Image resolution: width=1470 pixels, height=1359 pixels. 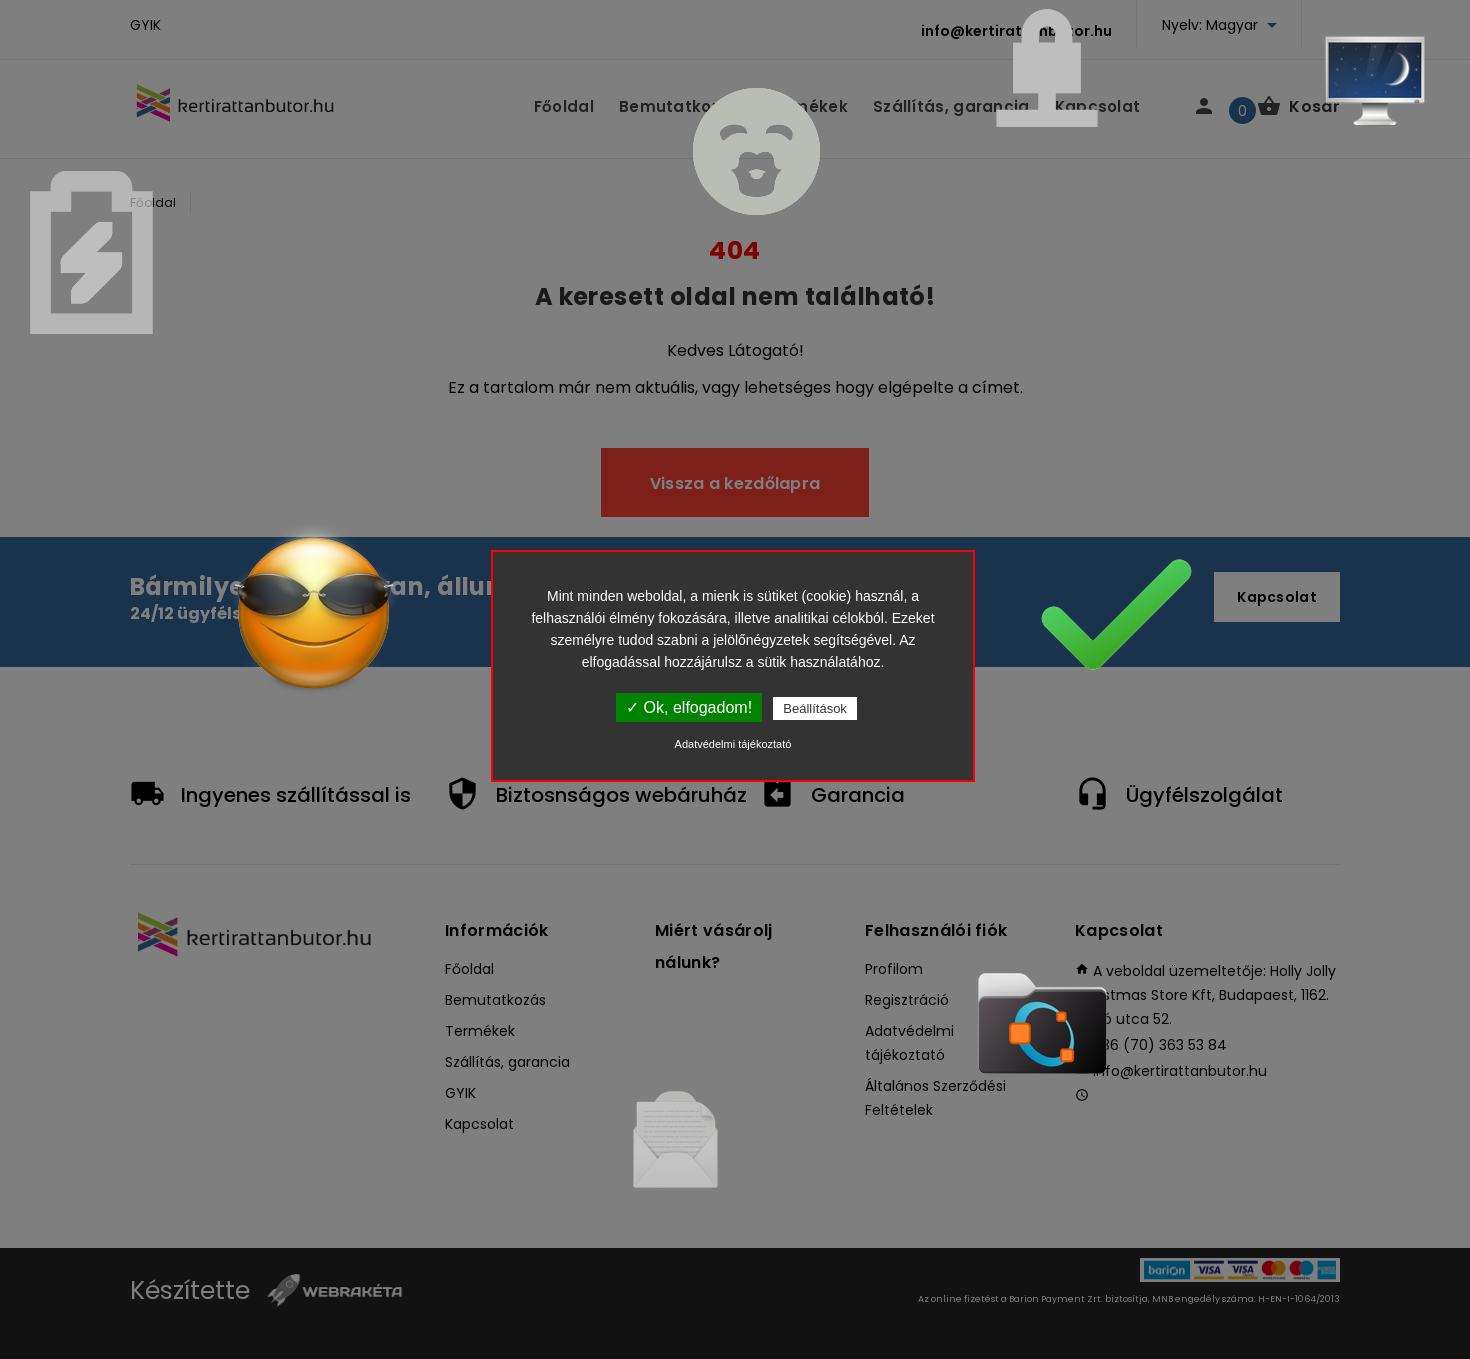 What do you see at coordinates (314, 620) in the screenshot?
I see `indicates a "cool" or confident mood in messaging` at bounding box center [314, 620].